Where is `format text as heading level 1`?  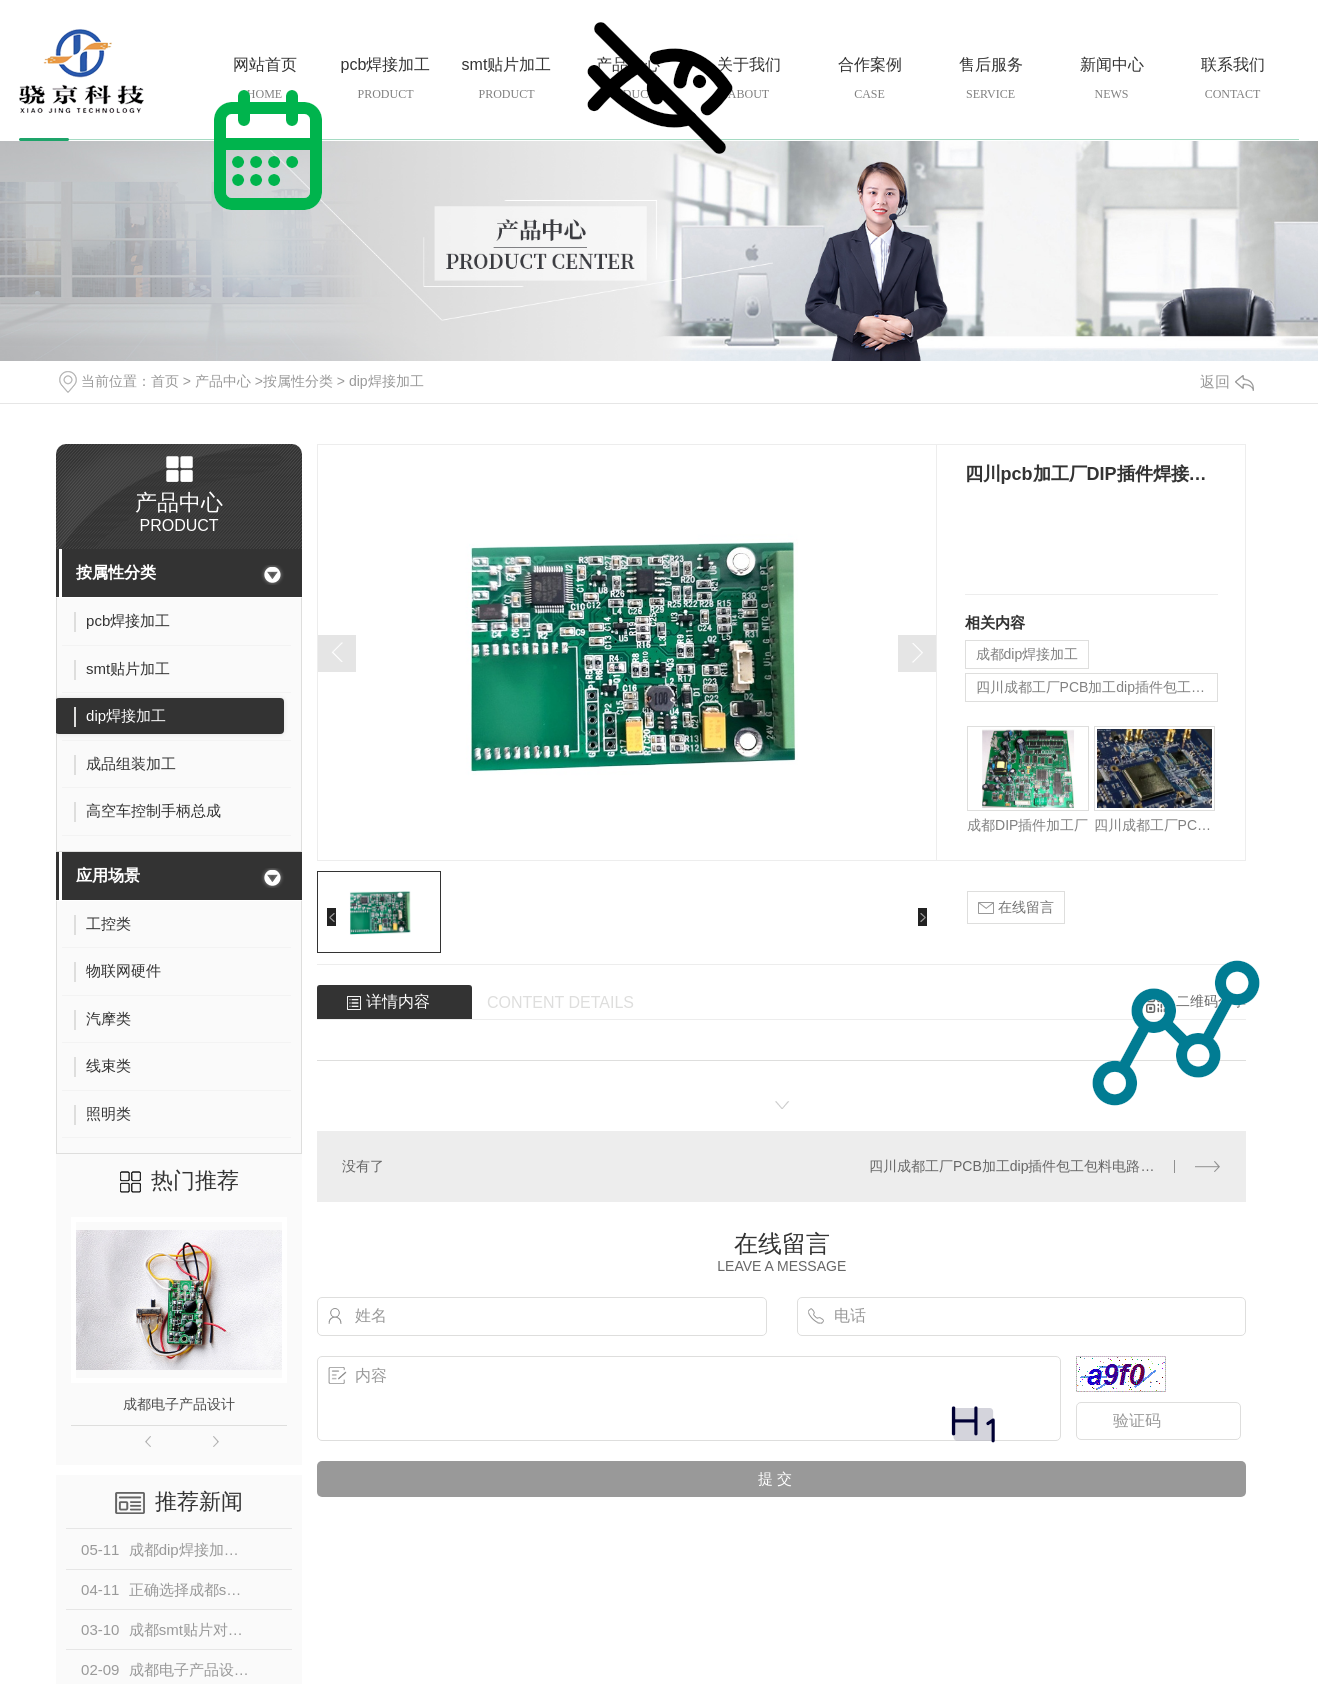 format text as heading level 1 is located at coordinates (972, 1423).